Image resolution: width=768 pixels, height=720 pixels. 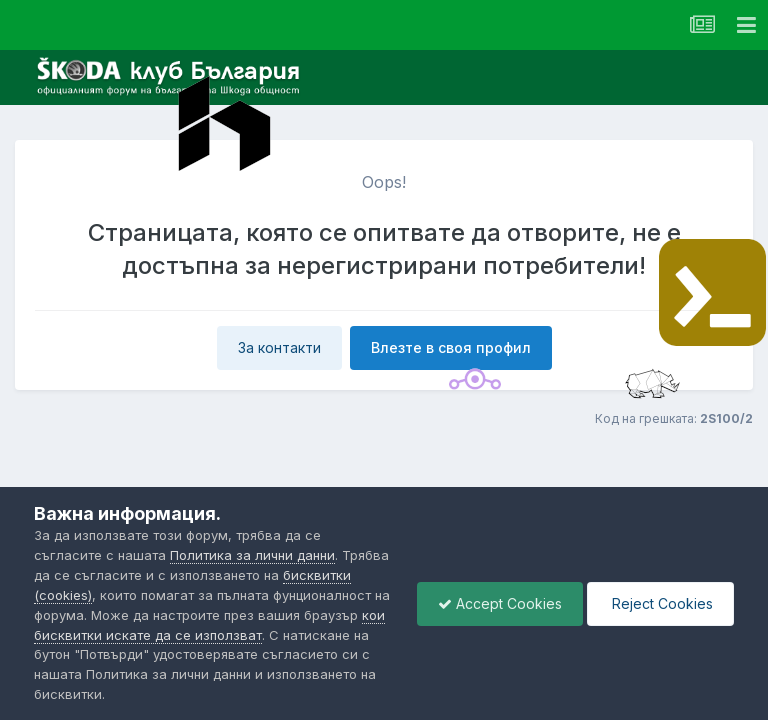 I want to click on visit the Educative learning platform, so click(x=712, y=292).